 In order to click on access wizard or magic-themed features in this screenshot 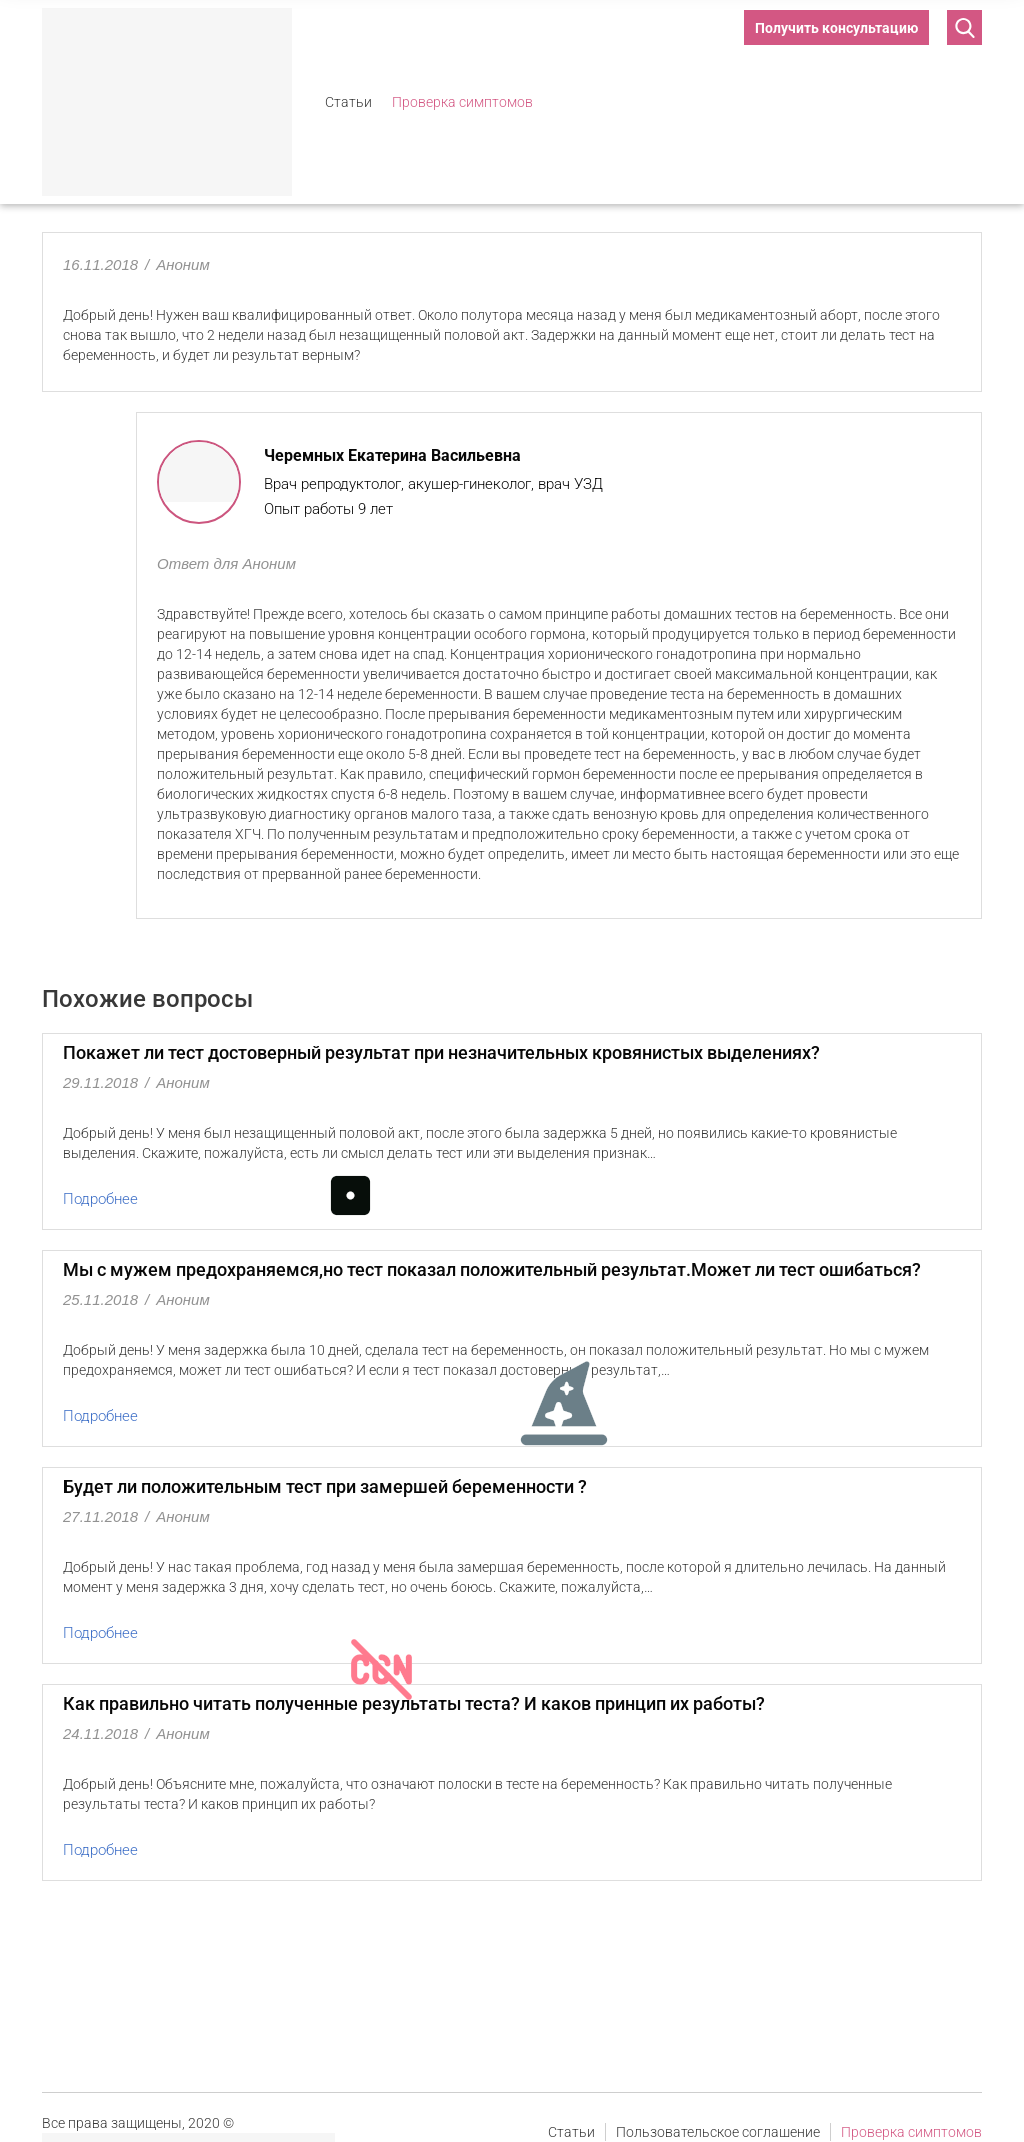, I will do `click(564, 1402)`.